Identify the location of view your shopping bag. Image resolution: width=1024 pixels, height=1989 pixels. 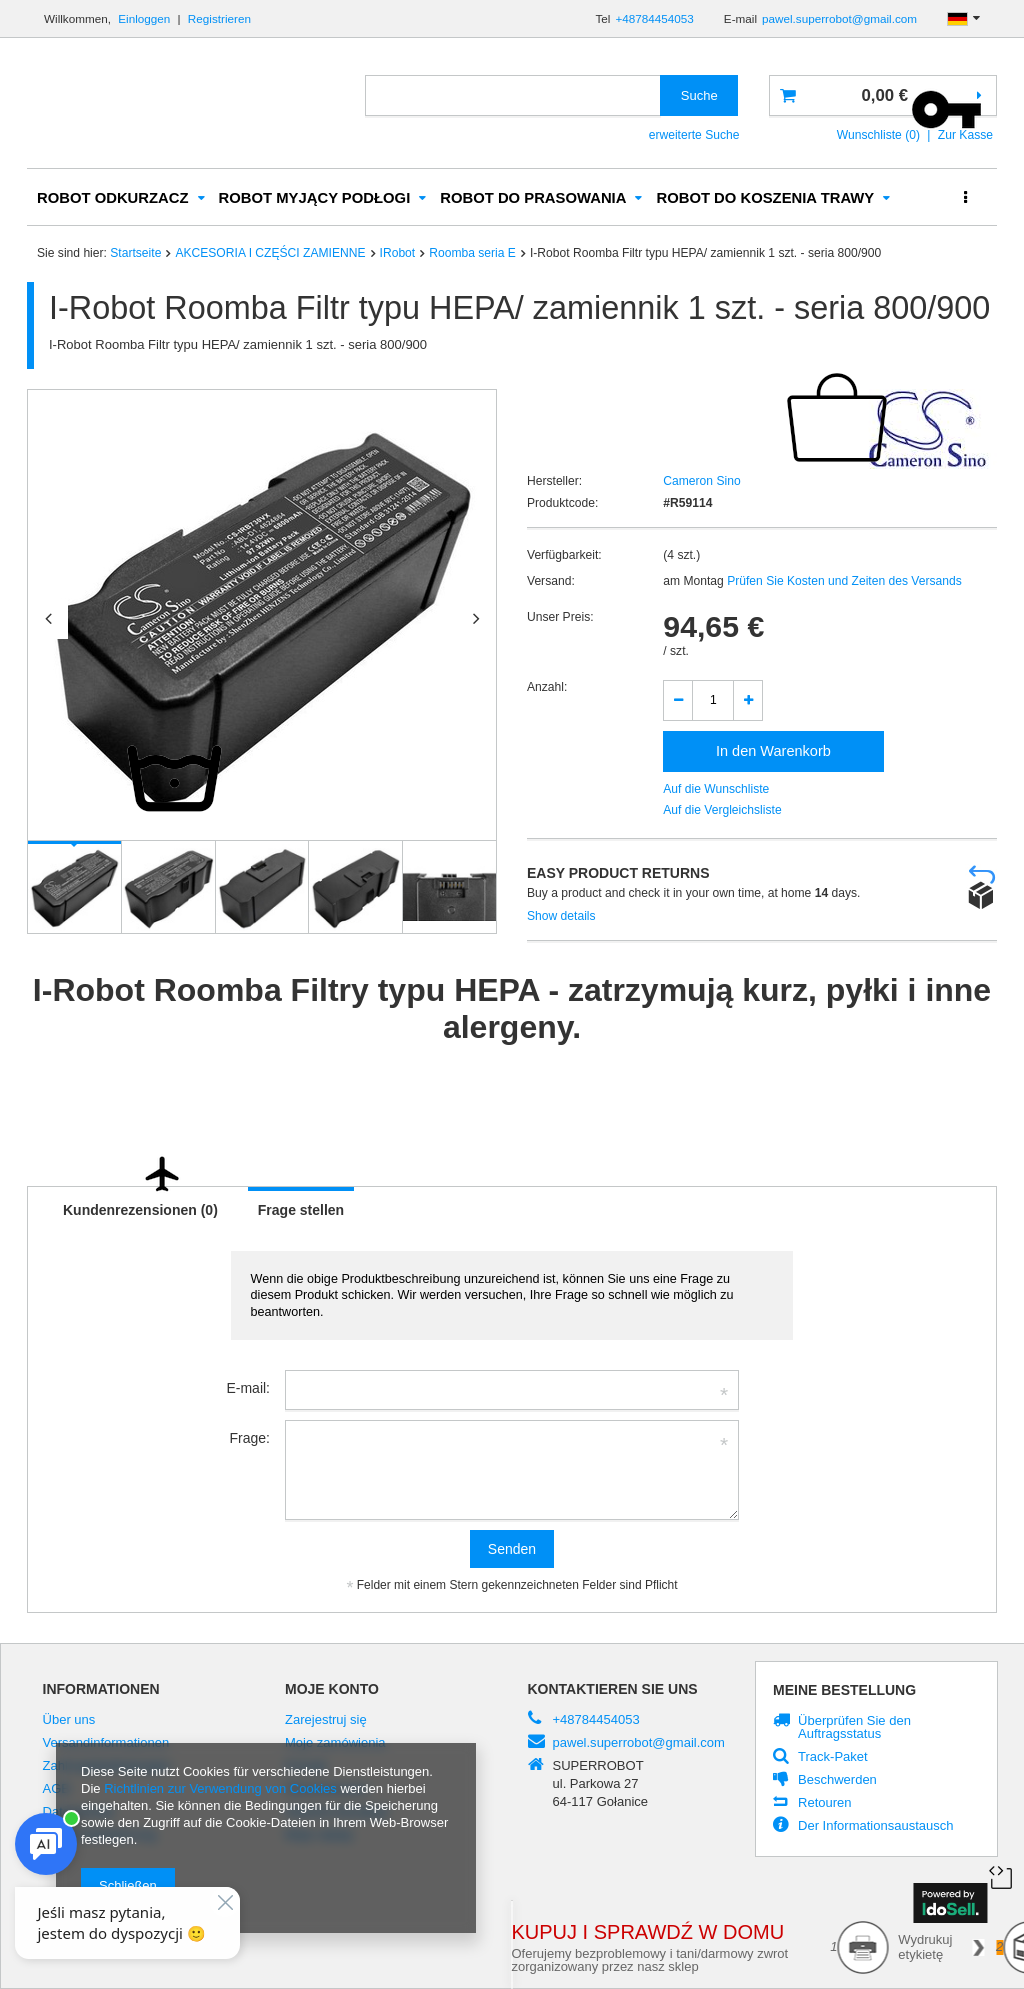
(837, 423).